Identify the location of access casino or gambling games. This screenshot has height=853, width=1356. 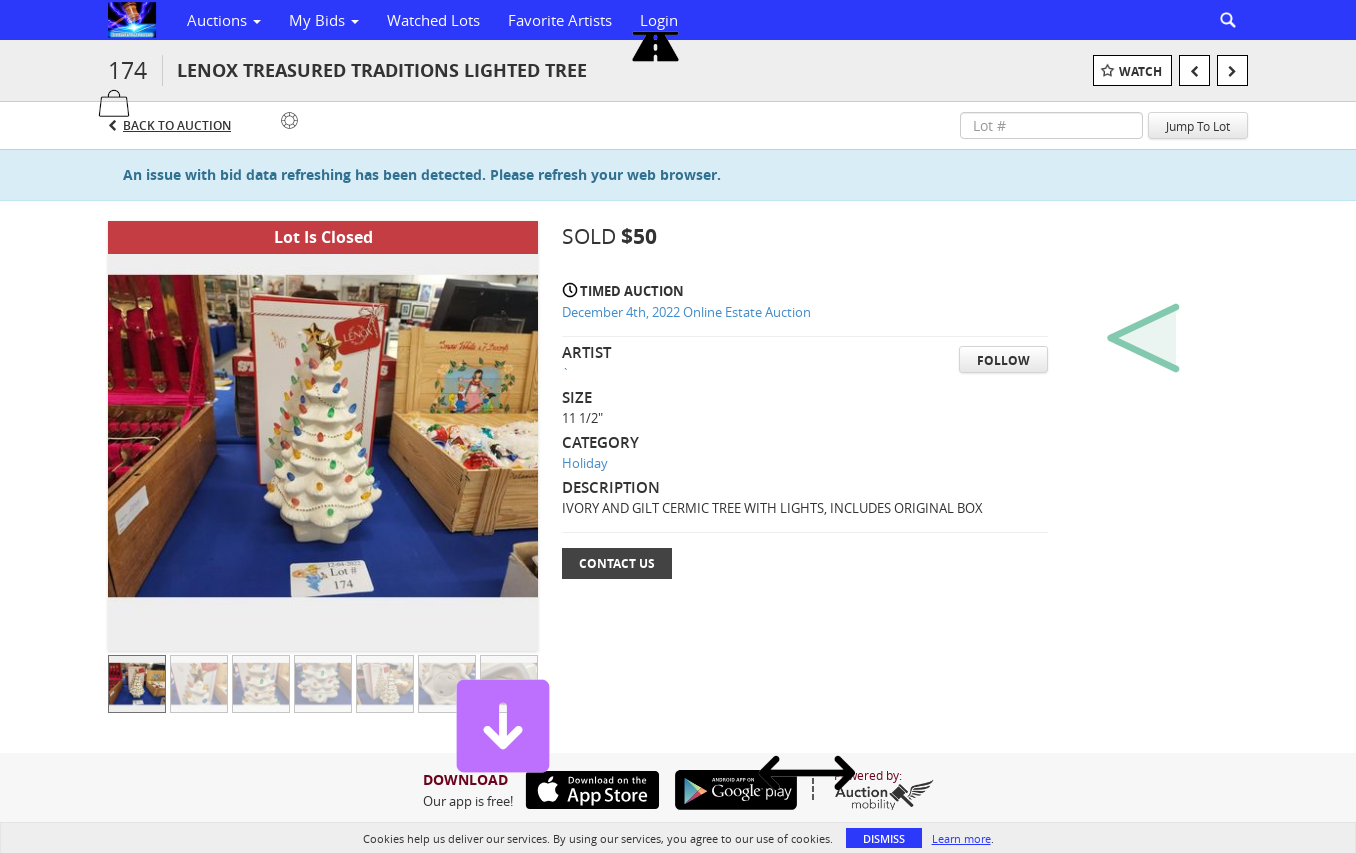
(289, 120).